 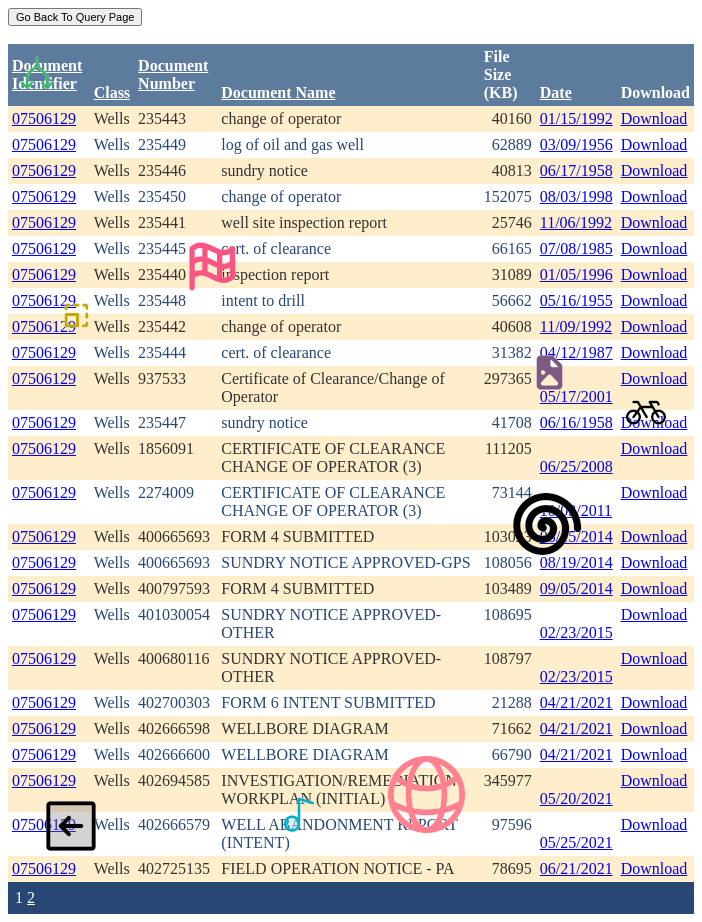 What do you see at coordinates (299, 814) in the screenshot?
I see `access music or audio player` at bounding box center [299, 814].